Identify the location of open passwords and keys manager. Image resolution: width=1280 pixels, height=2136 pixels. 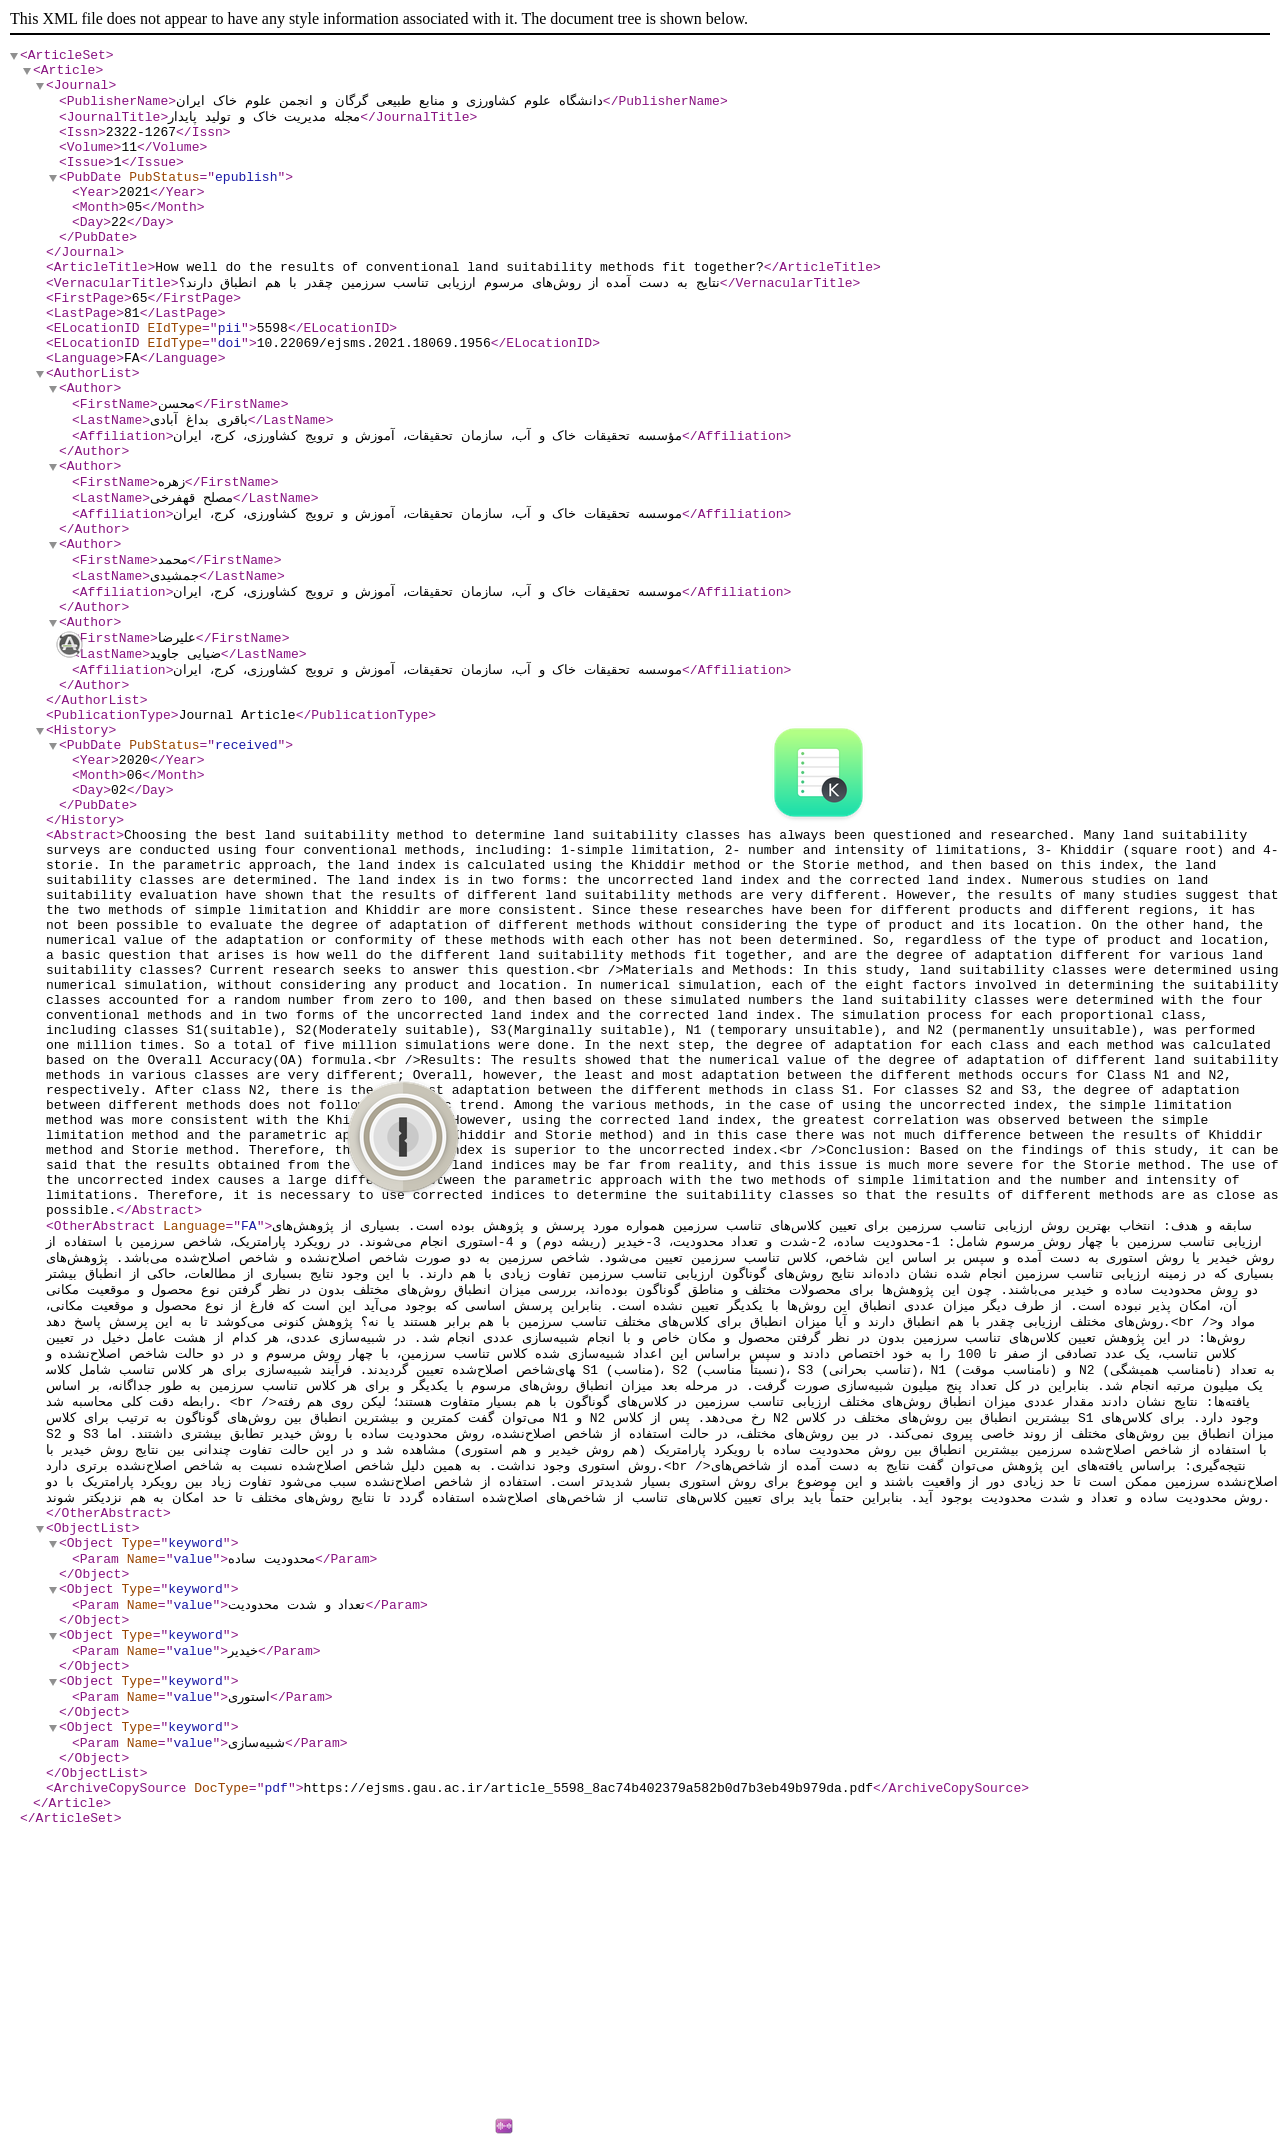
(403, 1137).